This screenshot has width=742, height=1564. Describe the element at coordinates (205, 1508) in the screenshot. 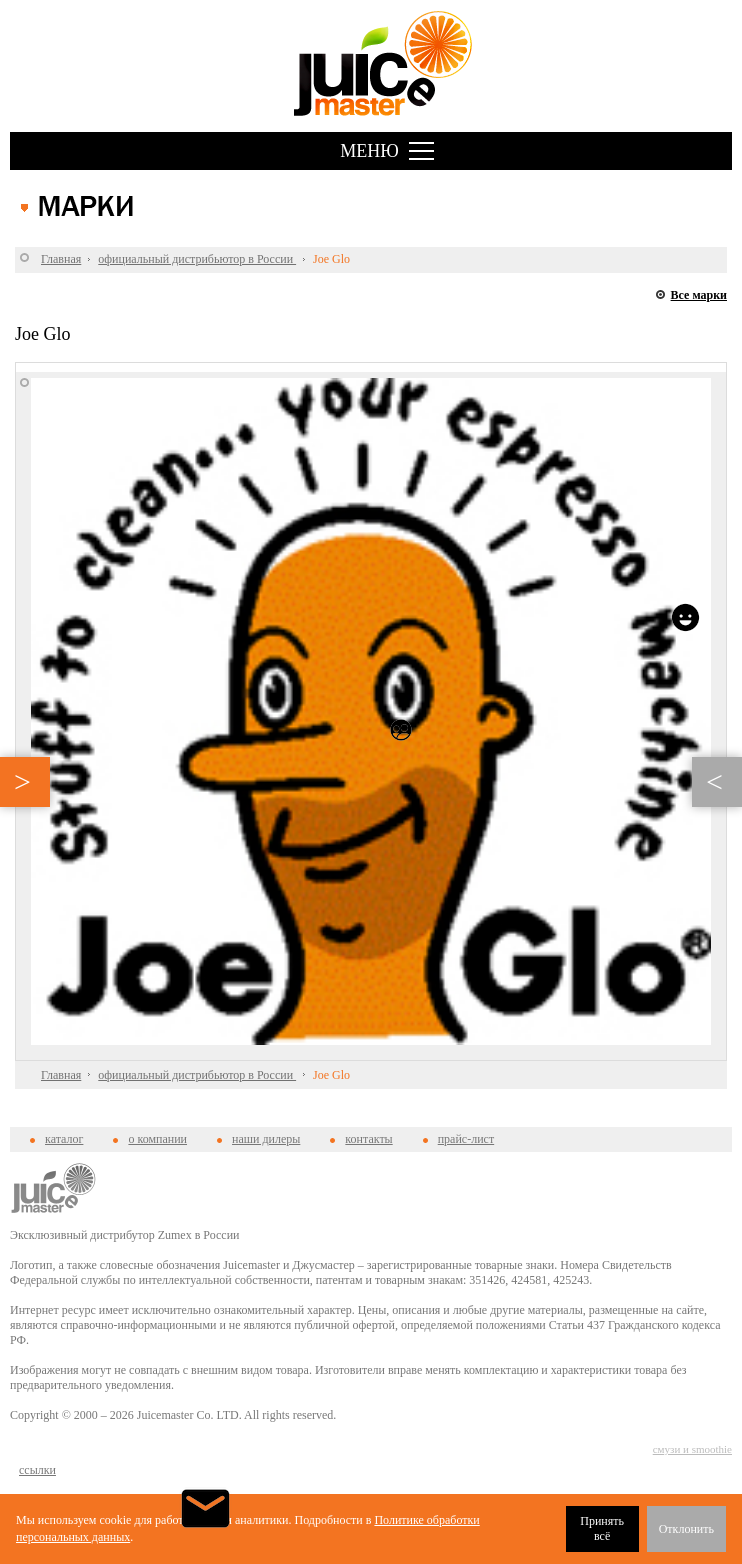

I see `open your email inbox` at that location.